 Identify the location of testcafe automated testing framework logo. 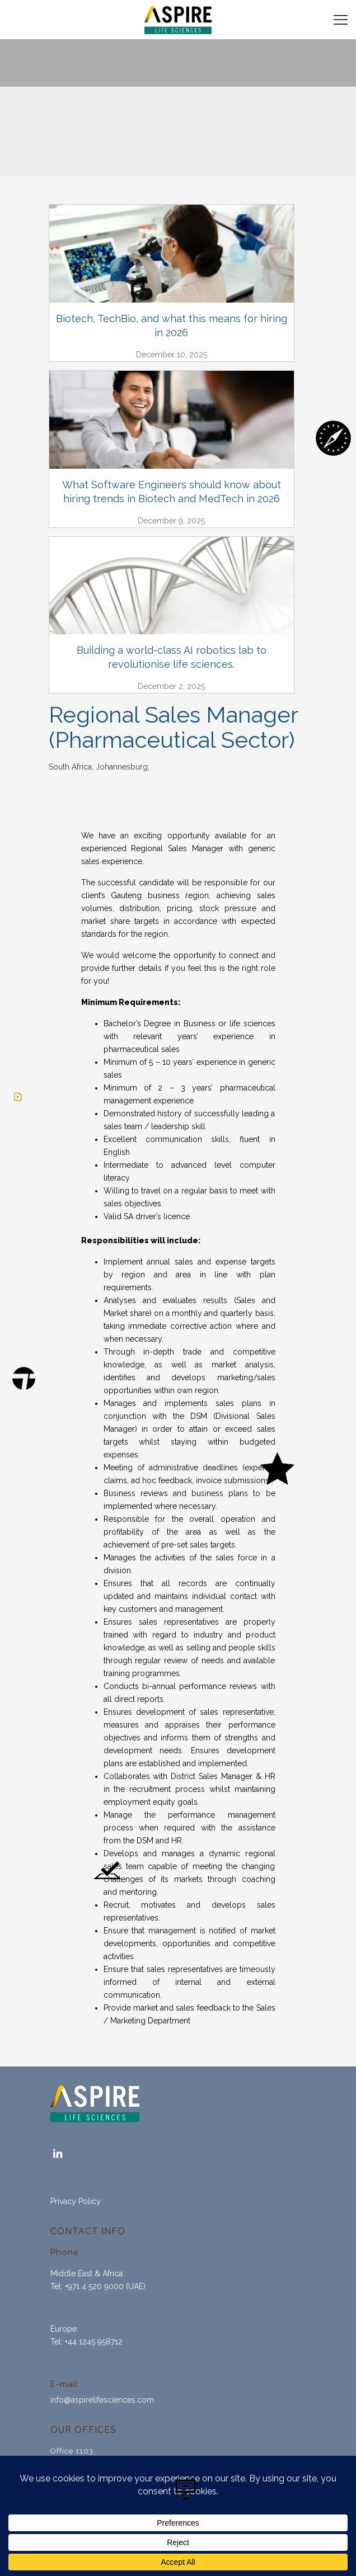
(107, 1870).